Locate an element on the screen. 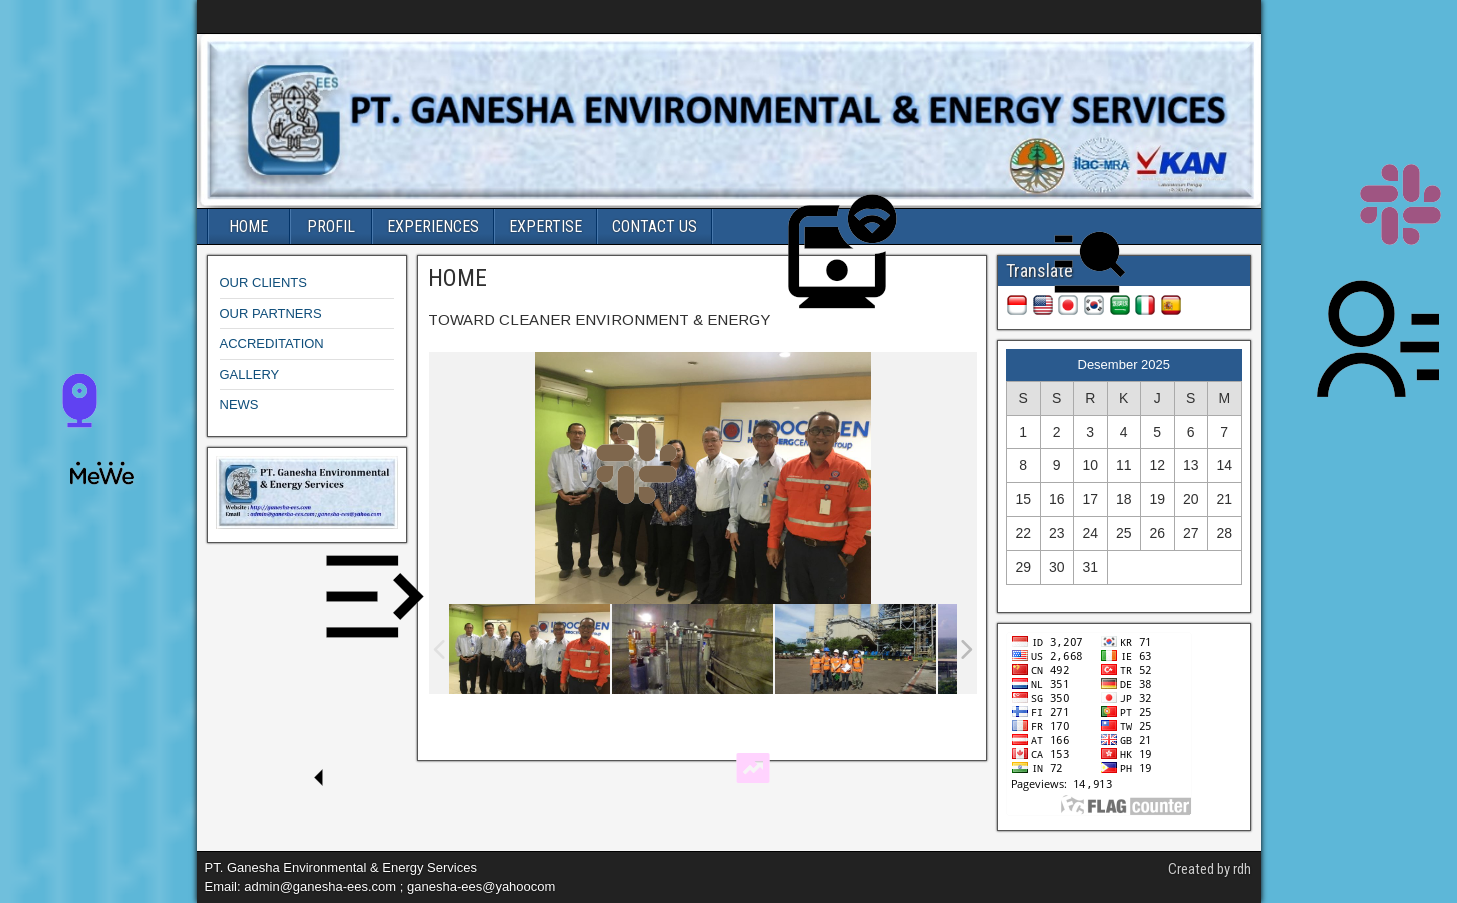  open the MeWe social network app is located at coordinates (102, 473).